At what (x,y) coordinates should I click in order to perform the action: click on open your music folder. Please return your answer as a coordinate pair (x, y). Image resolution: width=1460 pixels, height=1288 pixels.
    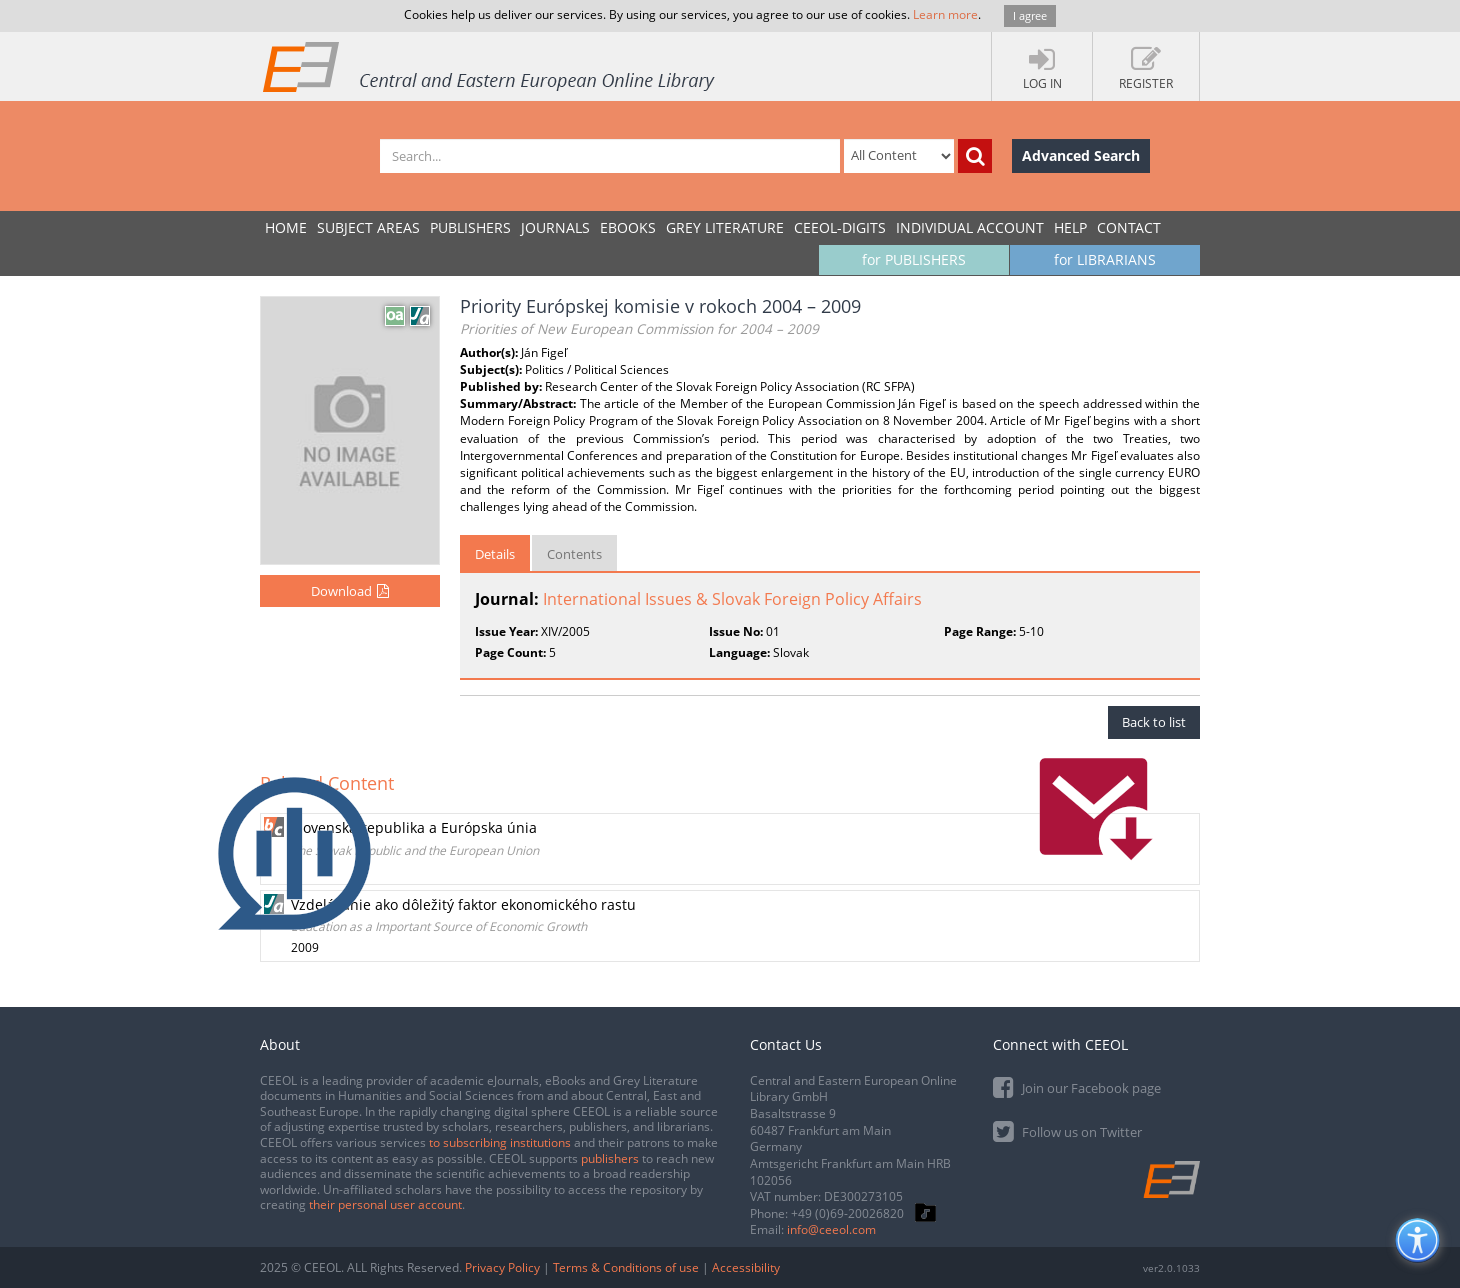
    Looking at the image, I should click on (925, 1212).